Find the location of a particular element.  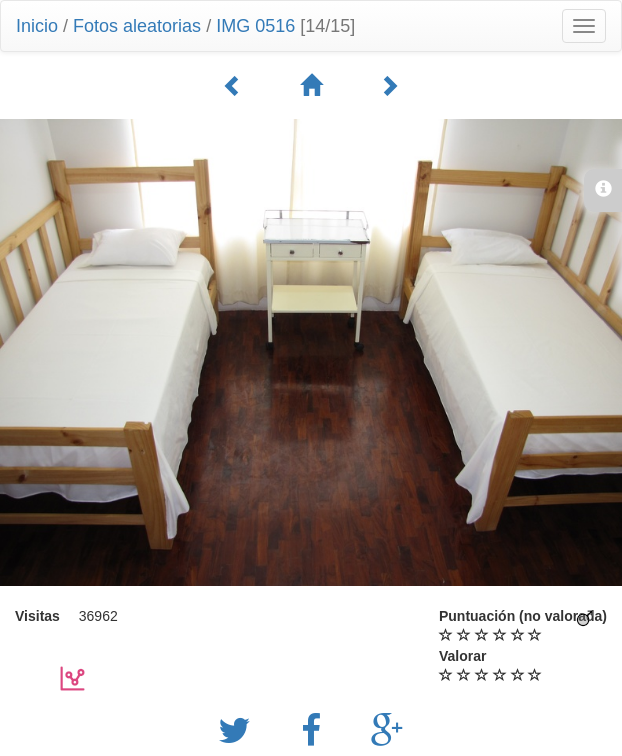

indicates male gender selection is located at coordinates (585, 618).